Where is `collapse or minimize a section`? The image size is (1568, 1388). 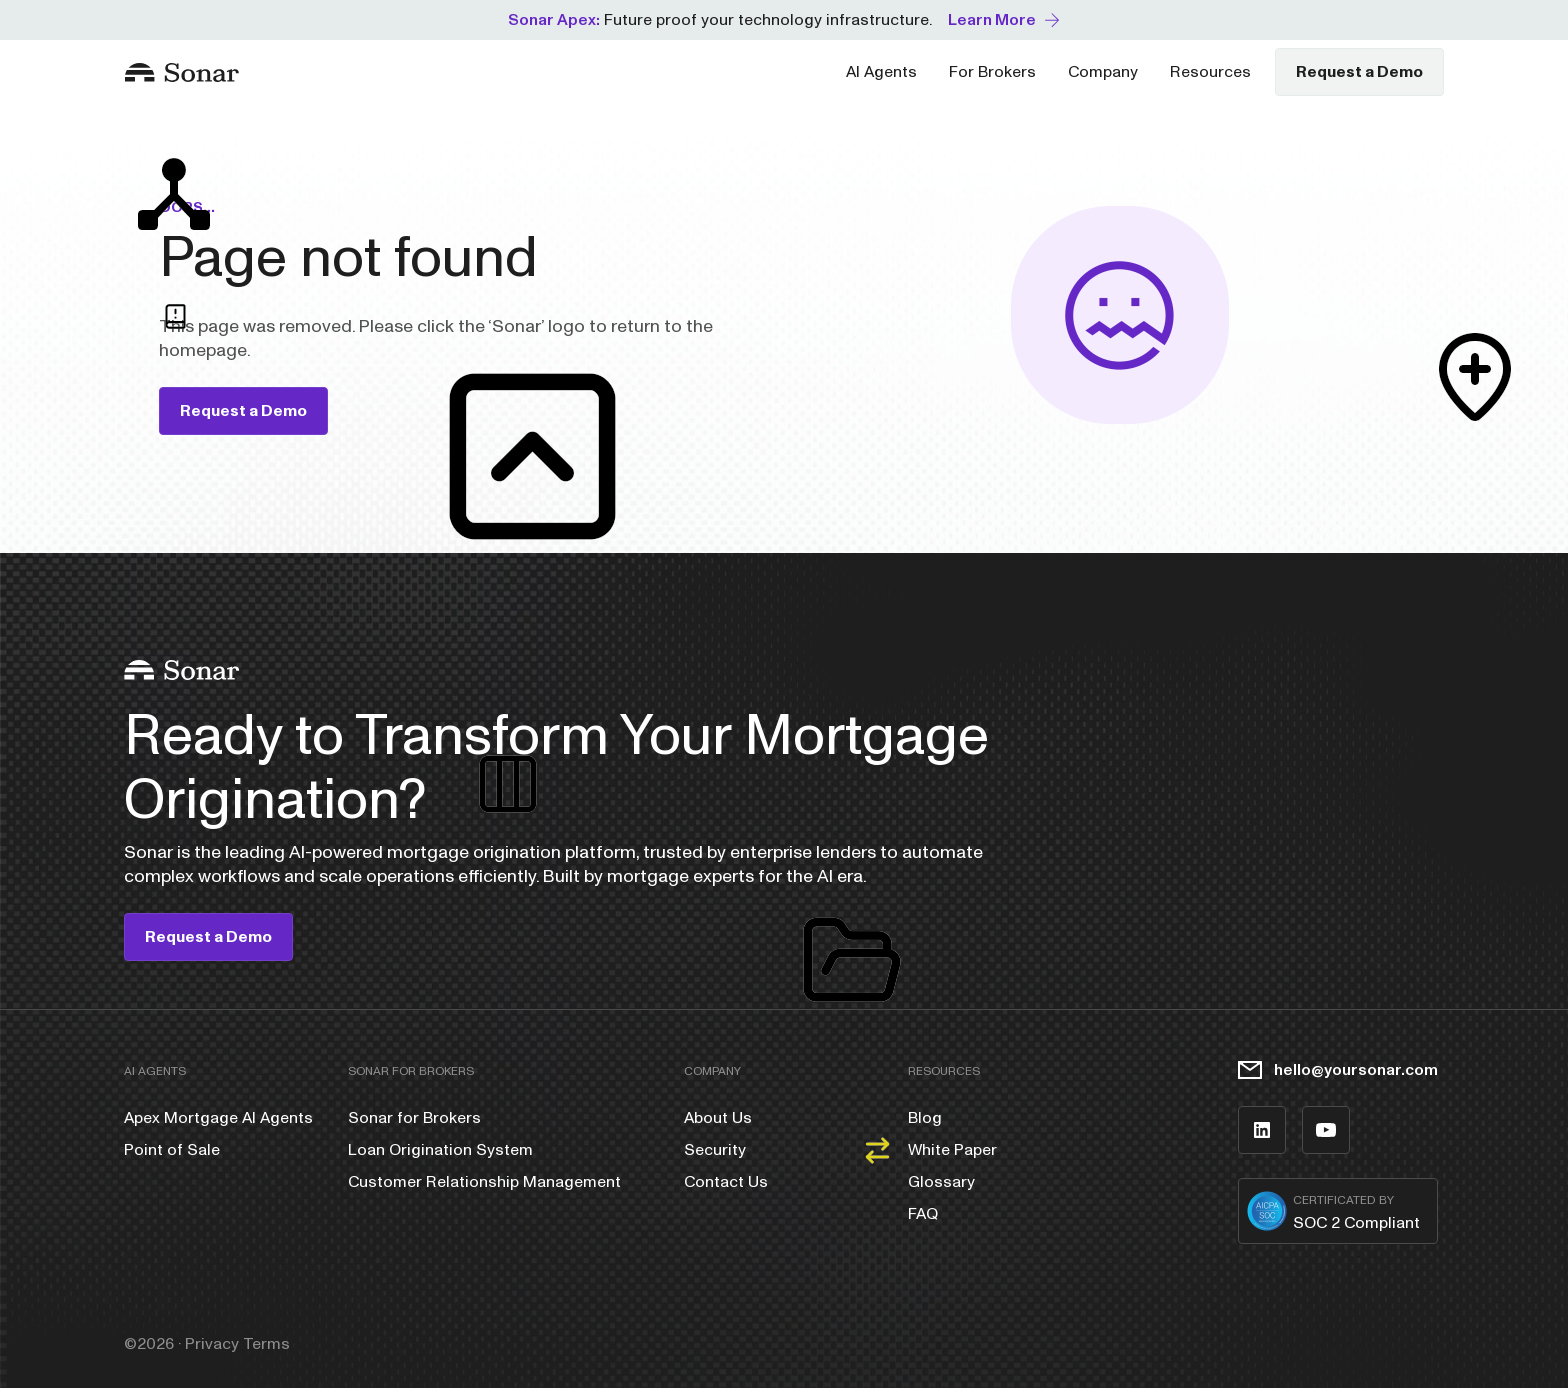
collapse or minimize a section is located at coordinates (532, 456).